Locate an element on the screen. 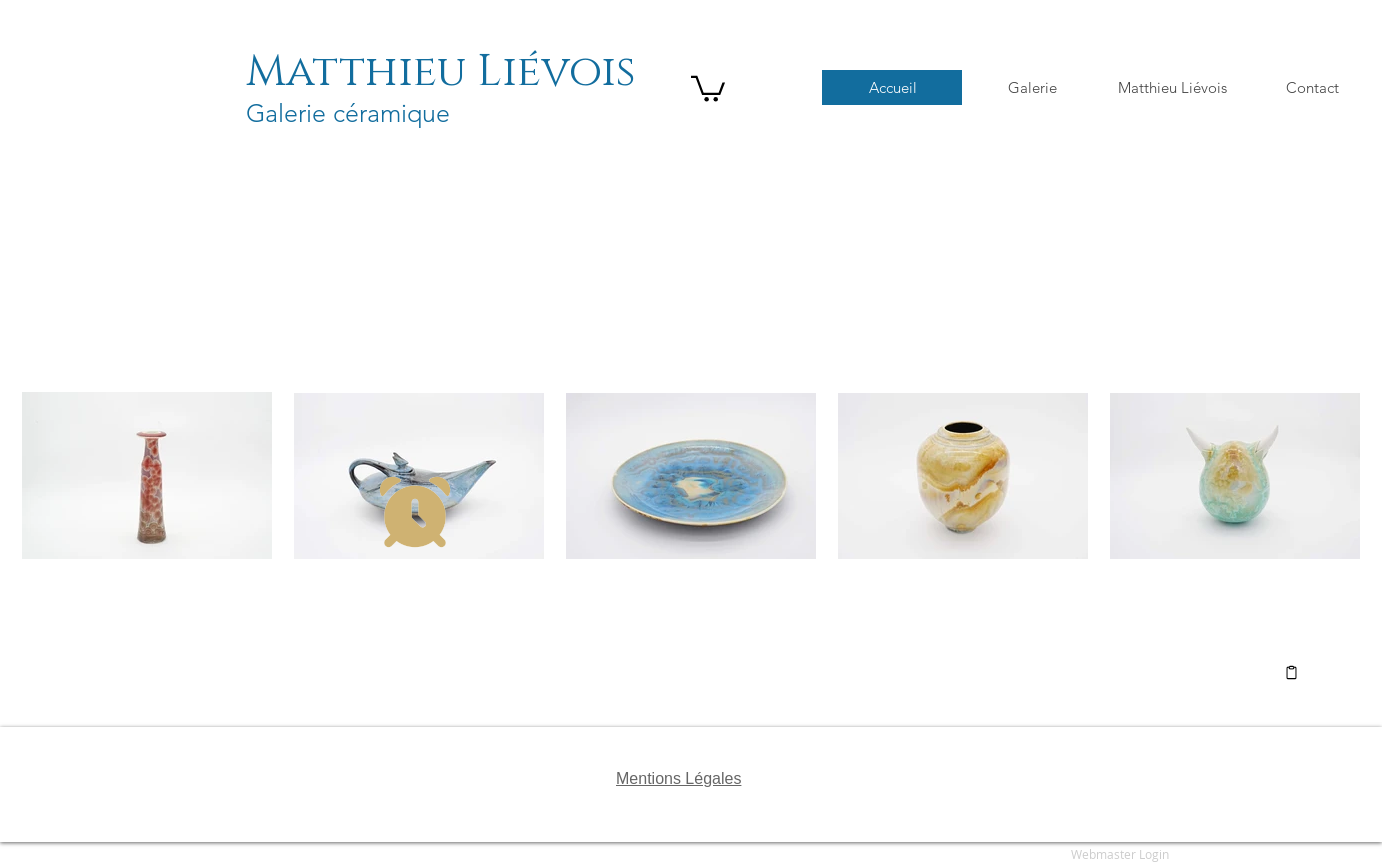 The width and height of the screenshot is (1382, 865). set an alarm or timer is located at coordinates (415, 512).